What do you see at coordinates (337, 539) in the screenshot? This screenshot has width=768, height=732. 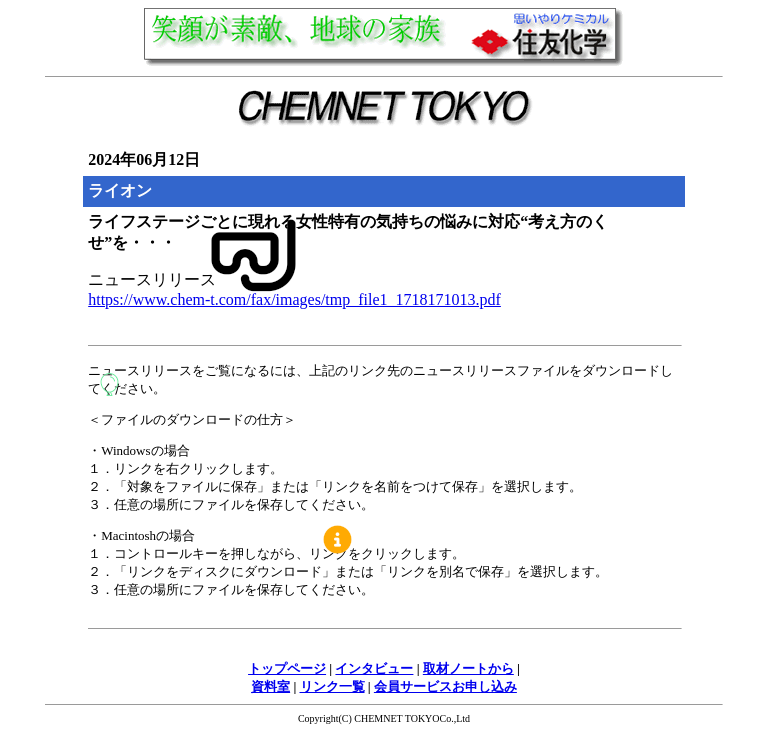 I see `view more information or details` at bounding box center [337, 539].